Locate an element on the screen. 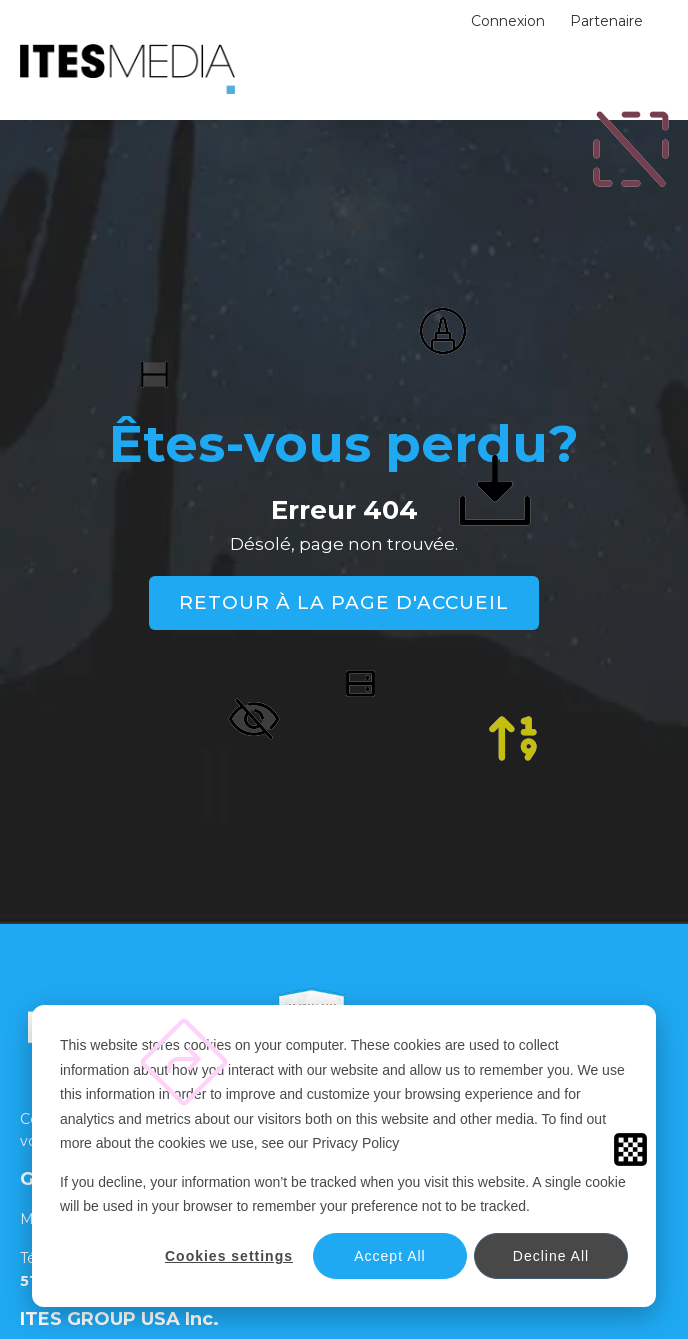  hide password or sensitive content is located at coordinates (254, 719).